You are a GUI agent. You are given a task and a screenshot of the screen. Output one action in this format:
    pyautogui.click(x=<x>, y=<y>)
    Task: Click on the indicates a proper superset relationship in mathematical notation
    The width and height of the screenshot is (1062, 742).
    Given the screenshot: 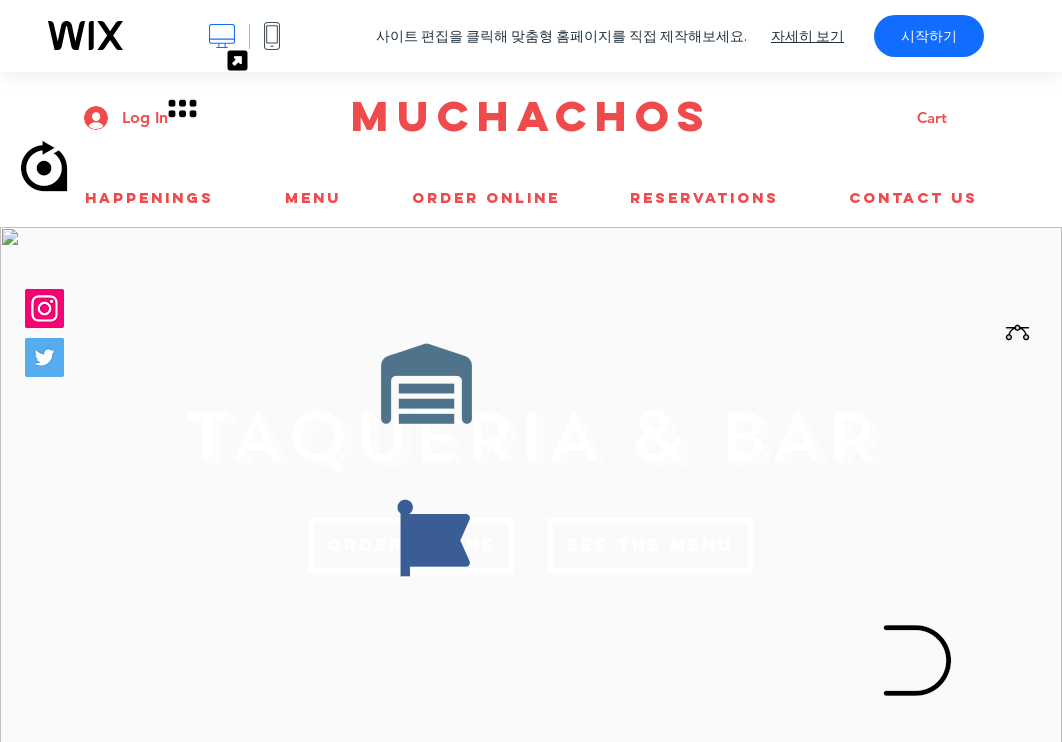 What is the action you would take?
    pyautogui.click(x=912, y=660)
    